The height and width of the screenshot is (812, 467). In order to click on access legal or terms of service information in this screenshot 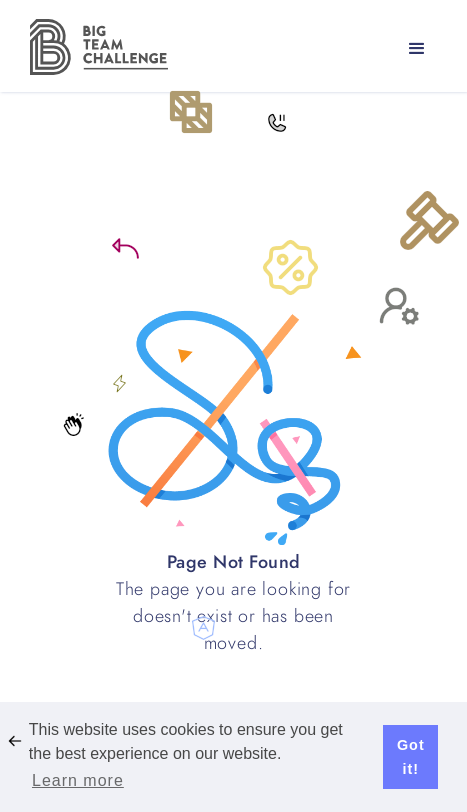, I will do `click(427, 222)`.